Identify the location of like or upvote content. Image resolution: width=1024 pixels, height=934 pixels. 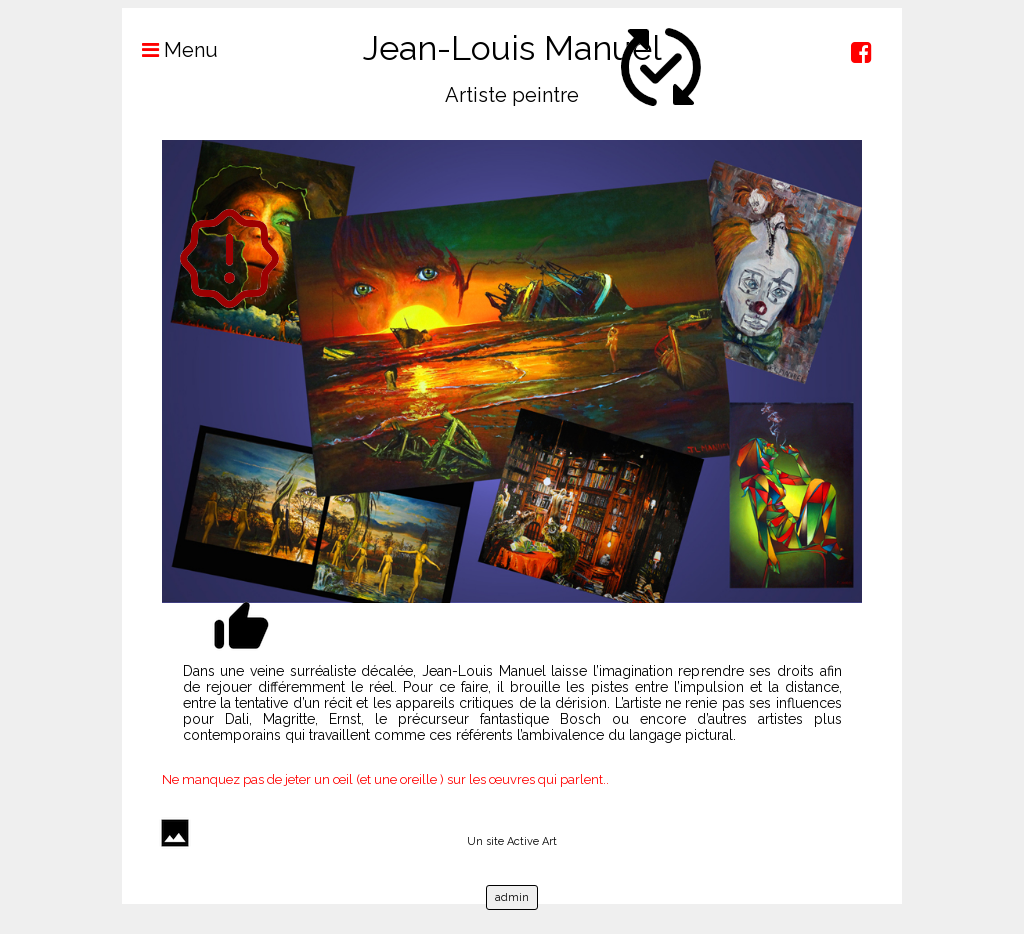
(241, 627).